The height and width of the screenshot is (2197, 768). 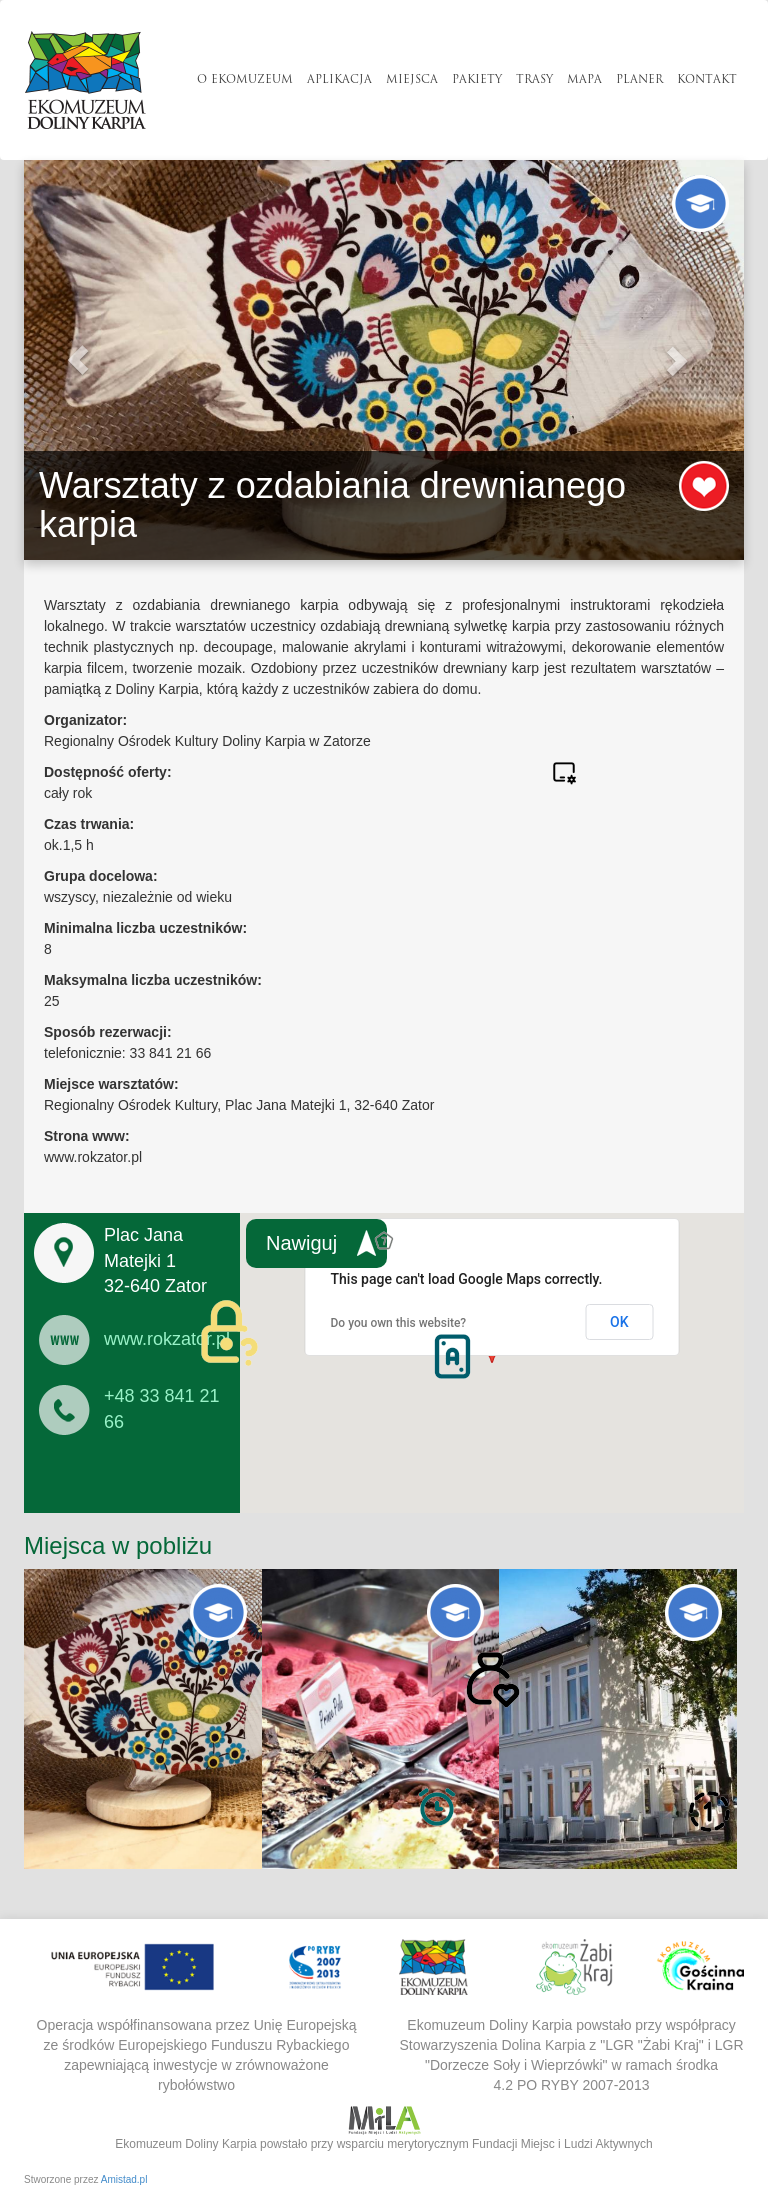 I want to click on ace playing card for card game apps, so click(x=452, y=1356).